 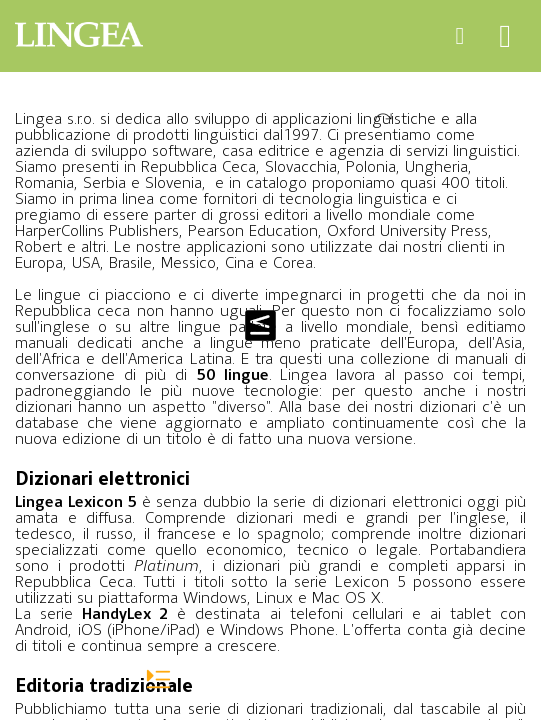 What do you see at coordinates (260, 325) in the screenshot?
I see `less than or equal to comparison operator` at bounding box center [260, 325].